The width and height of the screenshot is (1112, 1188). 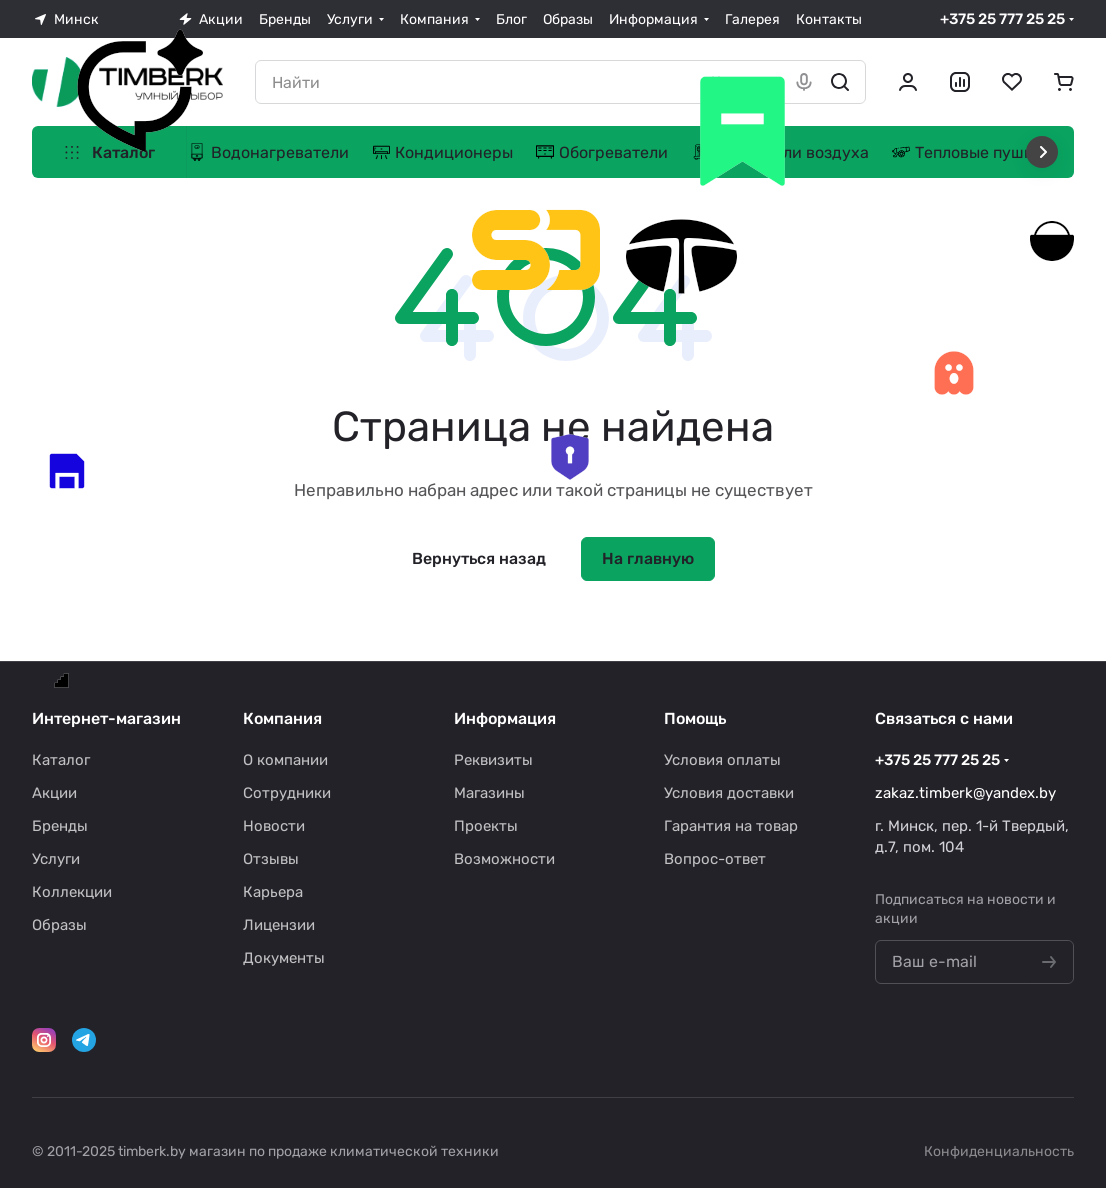 What do you see at coordinates (681, 256) in the screenshot?
I see `tata group company logo` at bounding box center [681, 256].